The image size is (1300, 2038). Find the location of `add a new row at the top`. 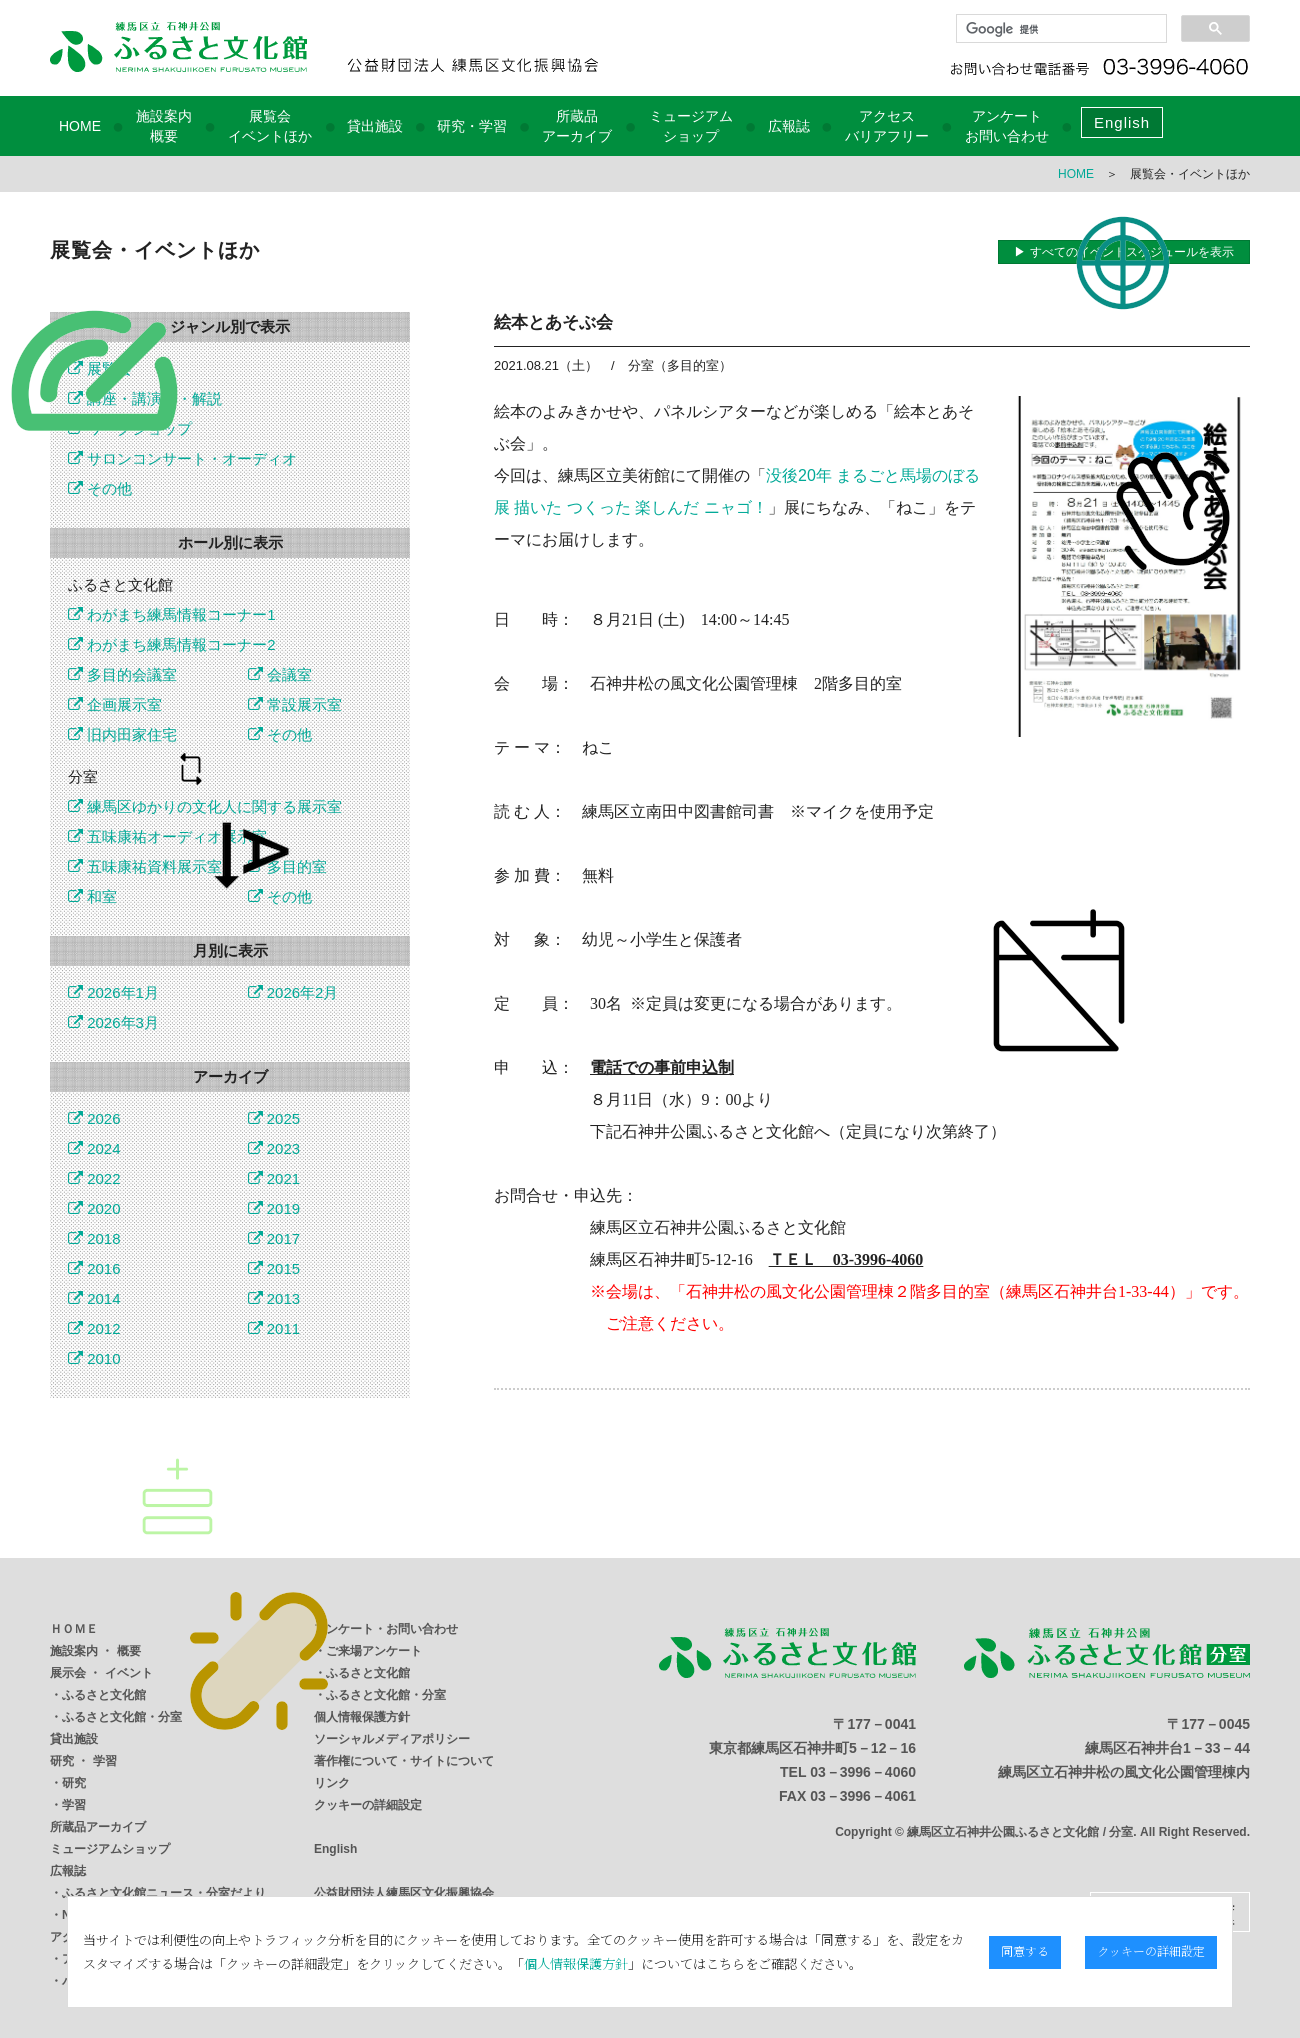

add a new row at the top is located at coordinates (177, 1502).